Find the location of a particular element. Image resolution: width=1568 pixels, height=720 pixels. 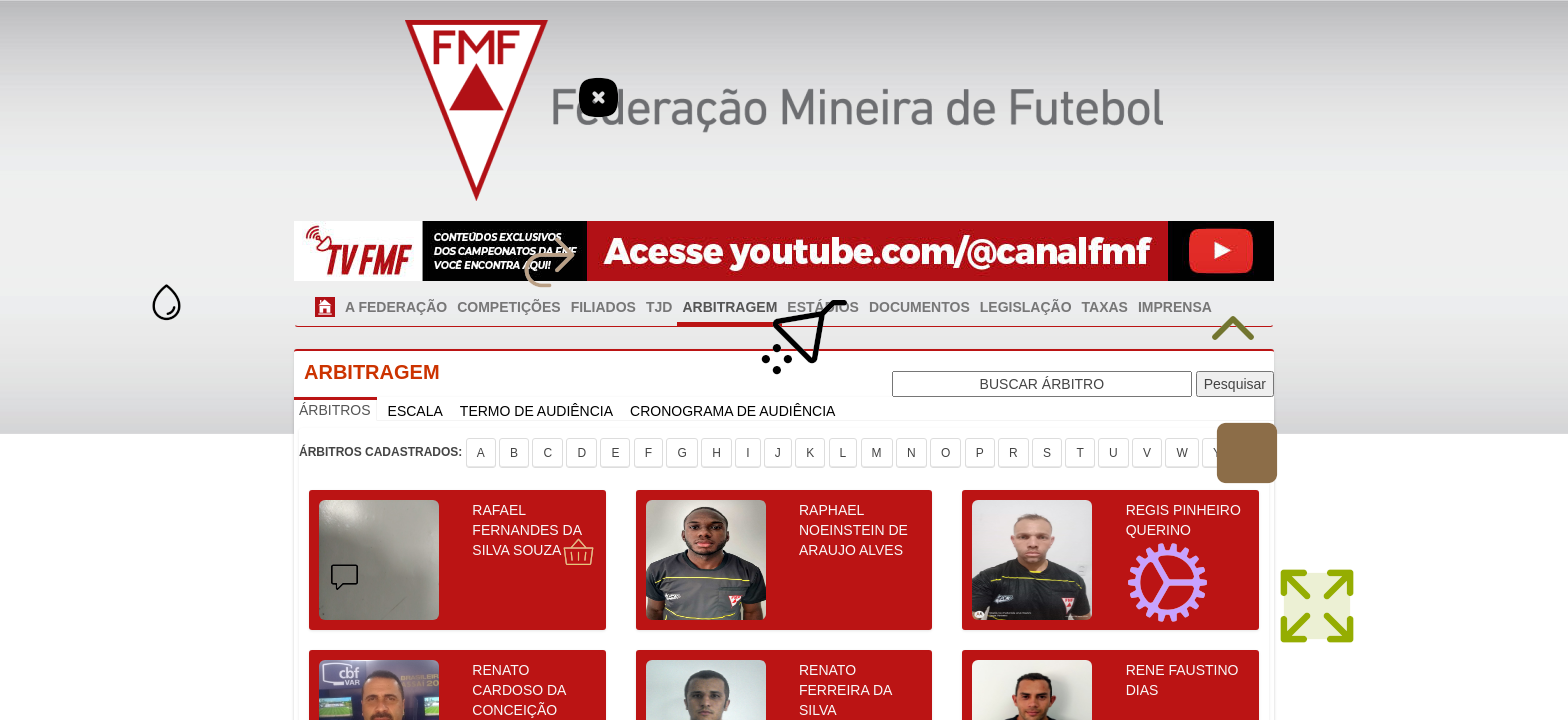

collapse an expanded section is located at coordinates (1233, 328).